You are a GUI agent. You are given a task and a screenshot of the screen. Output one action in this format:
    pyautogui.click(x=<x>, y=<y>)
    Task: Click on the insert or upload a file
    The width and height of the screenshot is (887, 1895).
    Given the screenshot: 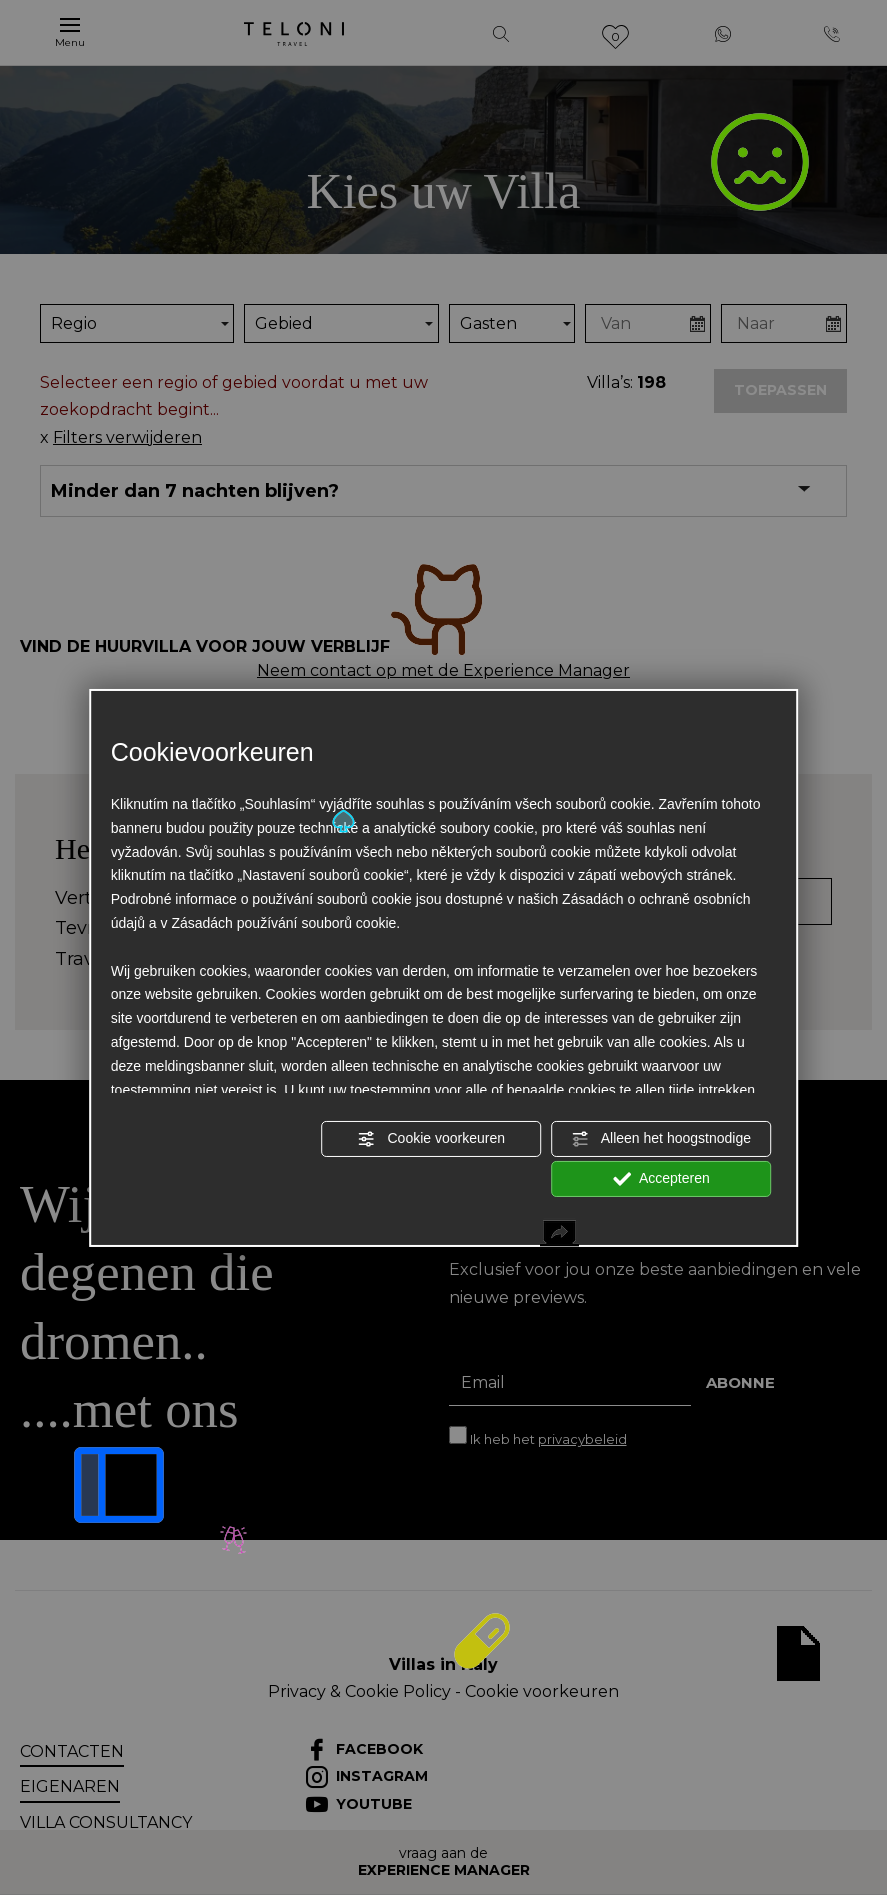 What is the action you would take?
    pyautogui.click(x=798, y=1653)
    